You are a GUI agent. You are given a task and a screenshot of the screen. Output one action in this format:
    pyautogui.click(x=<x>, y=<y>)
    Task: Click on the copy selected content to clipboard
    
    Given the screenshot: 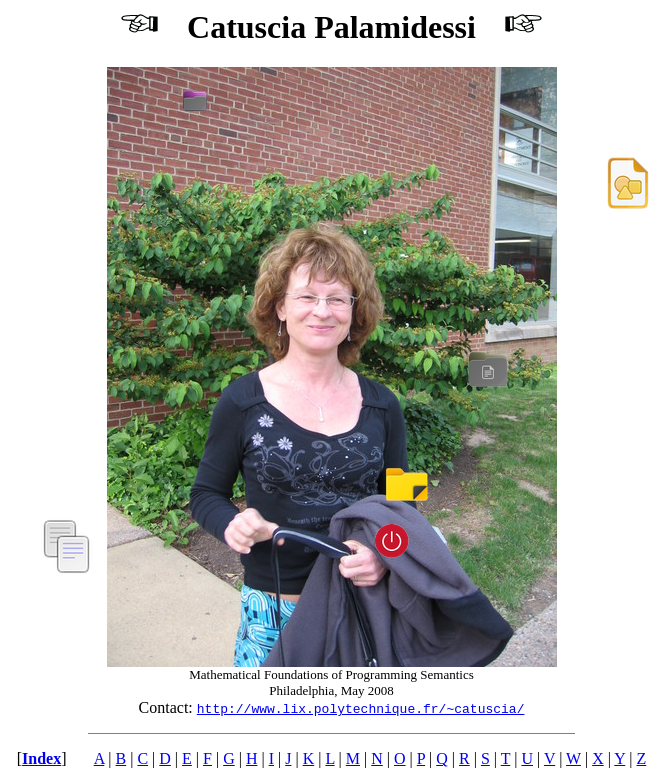 What is the action you would take?
    pyautogui.click(x=66, y=546)
    